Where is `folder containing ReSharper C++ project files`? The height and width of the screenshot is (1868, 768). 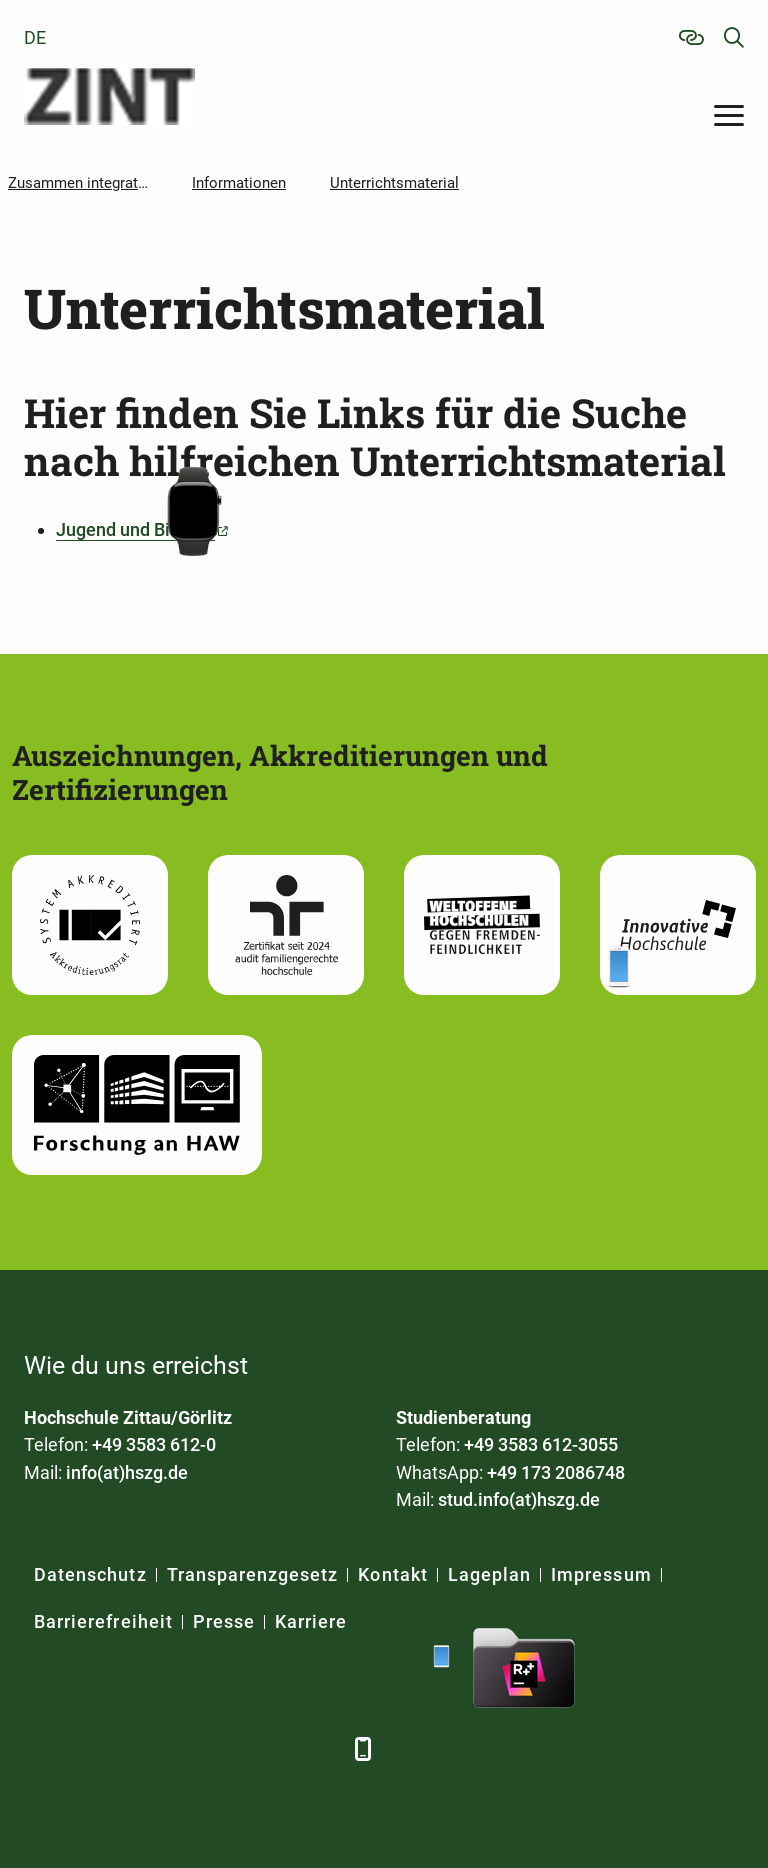 folder containing ReSharper C++ project files is located at coordinates (523, 1670).